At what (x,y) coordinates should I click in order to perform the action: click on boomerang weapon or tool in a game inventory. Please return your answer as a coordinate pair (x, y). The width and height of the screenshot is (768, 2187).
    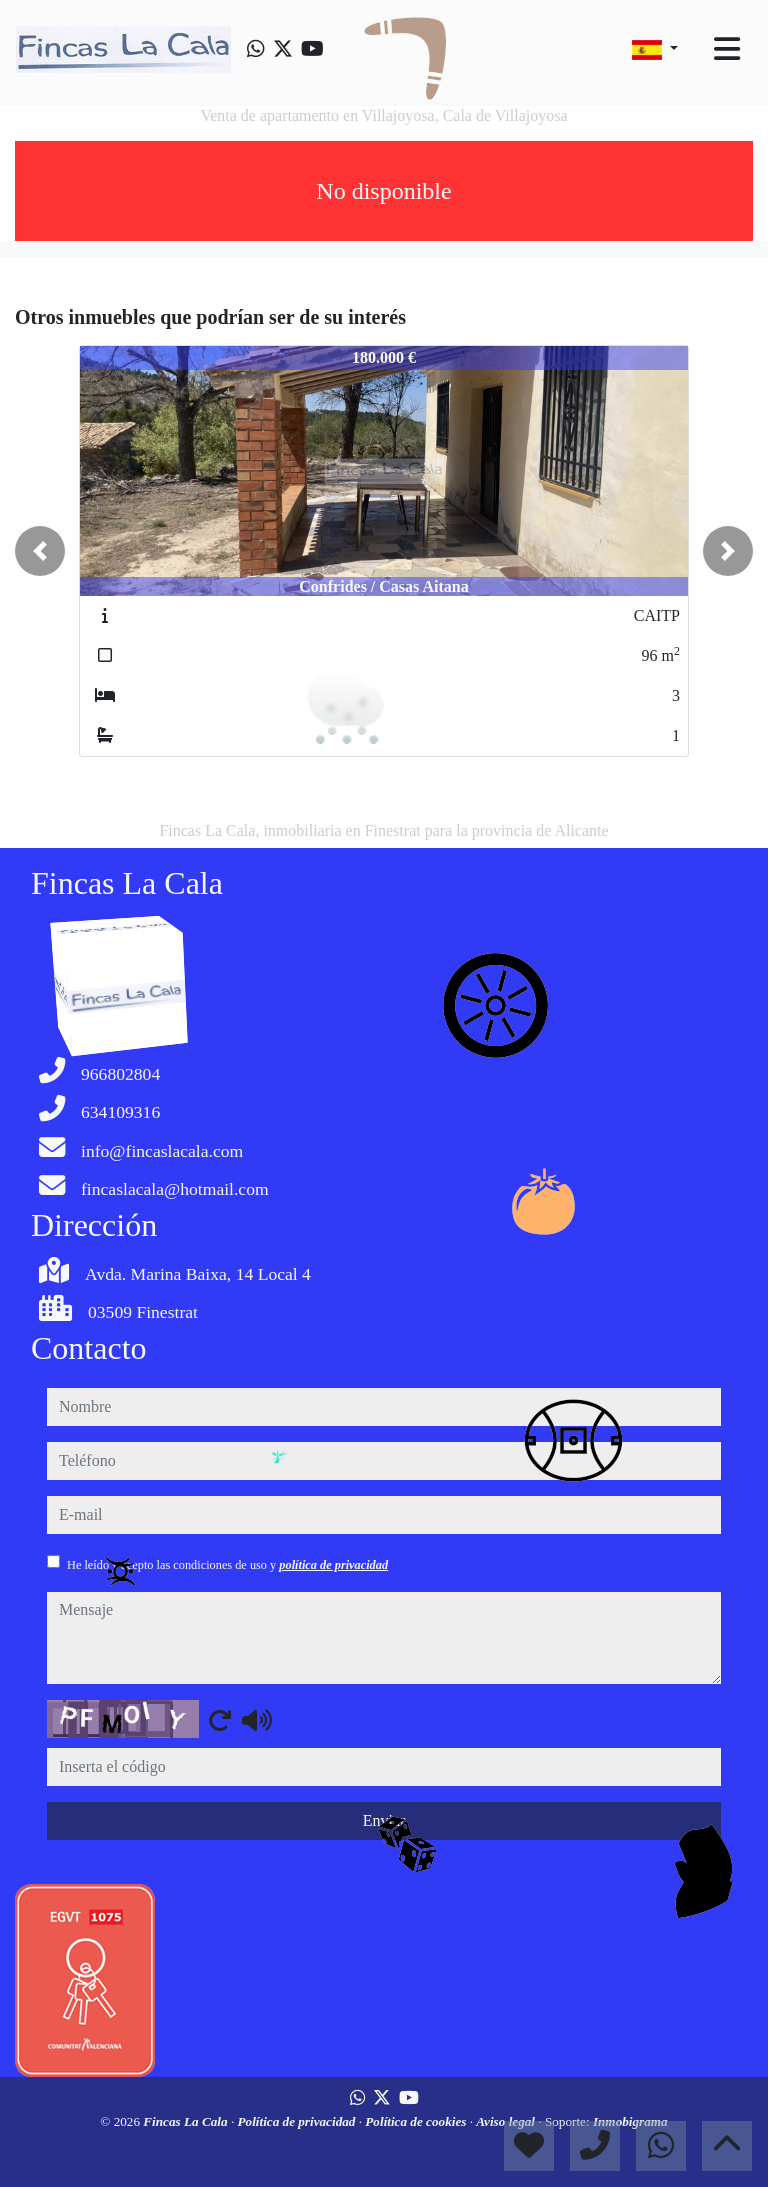
    Looking at the image, I should click on (405, 58).